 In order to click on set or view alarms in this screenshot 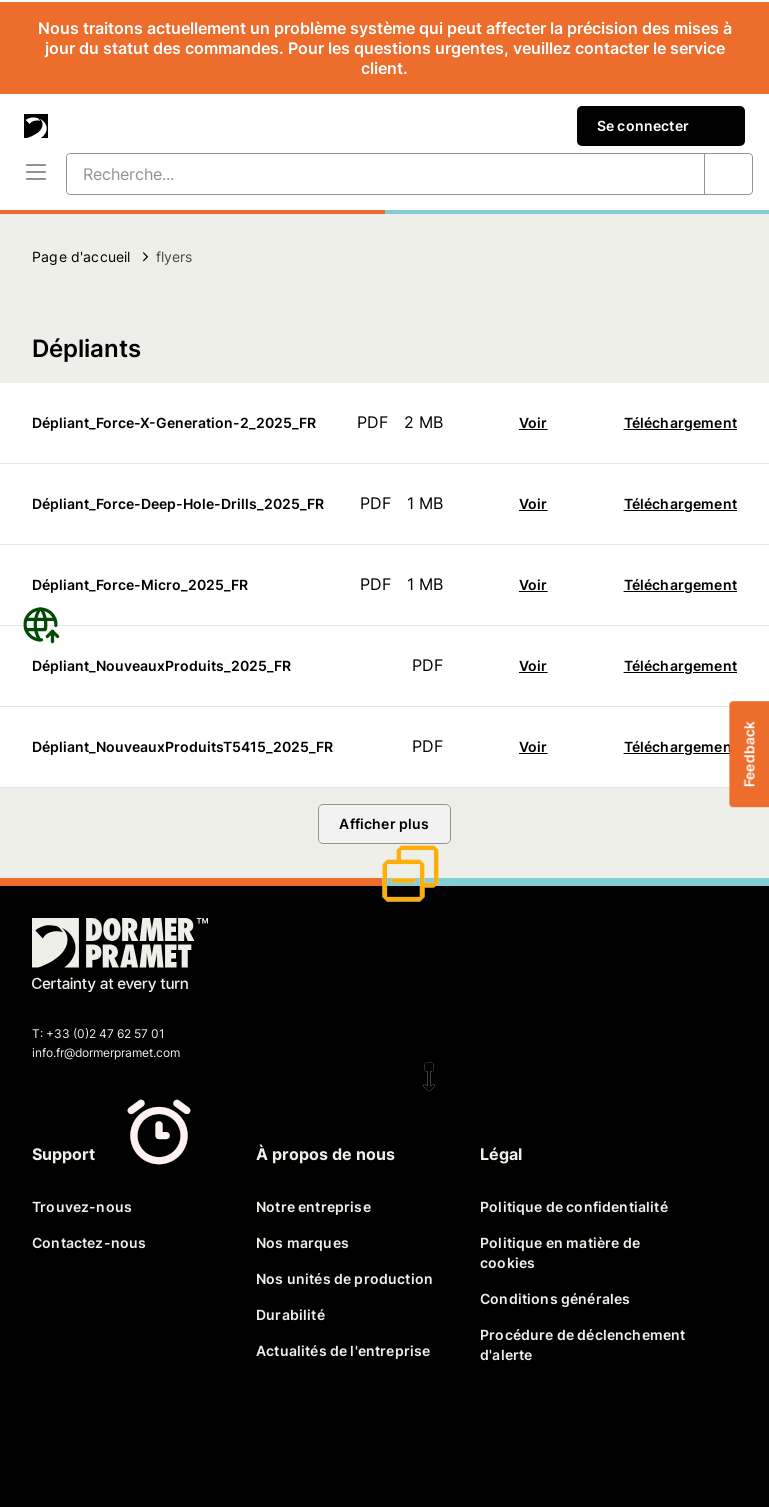, I will do `click(159, 1132)`.